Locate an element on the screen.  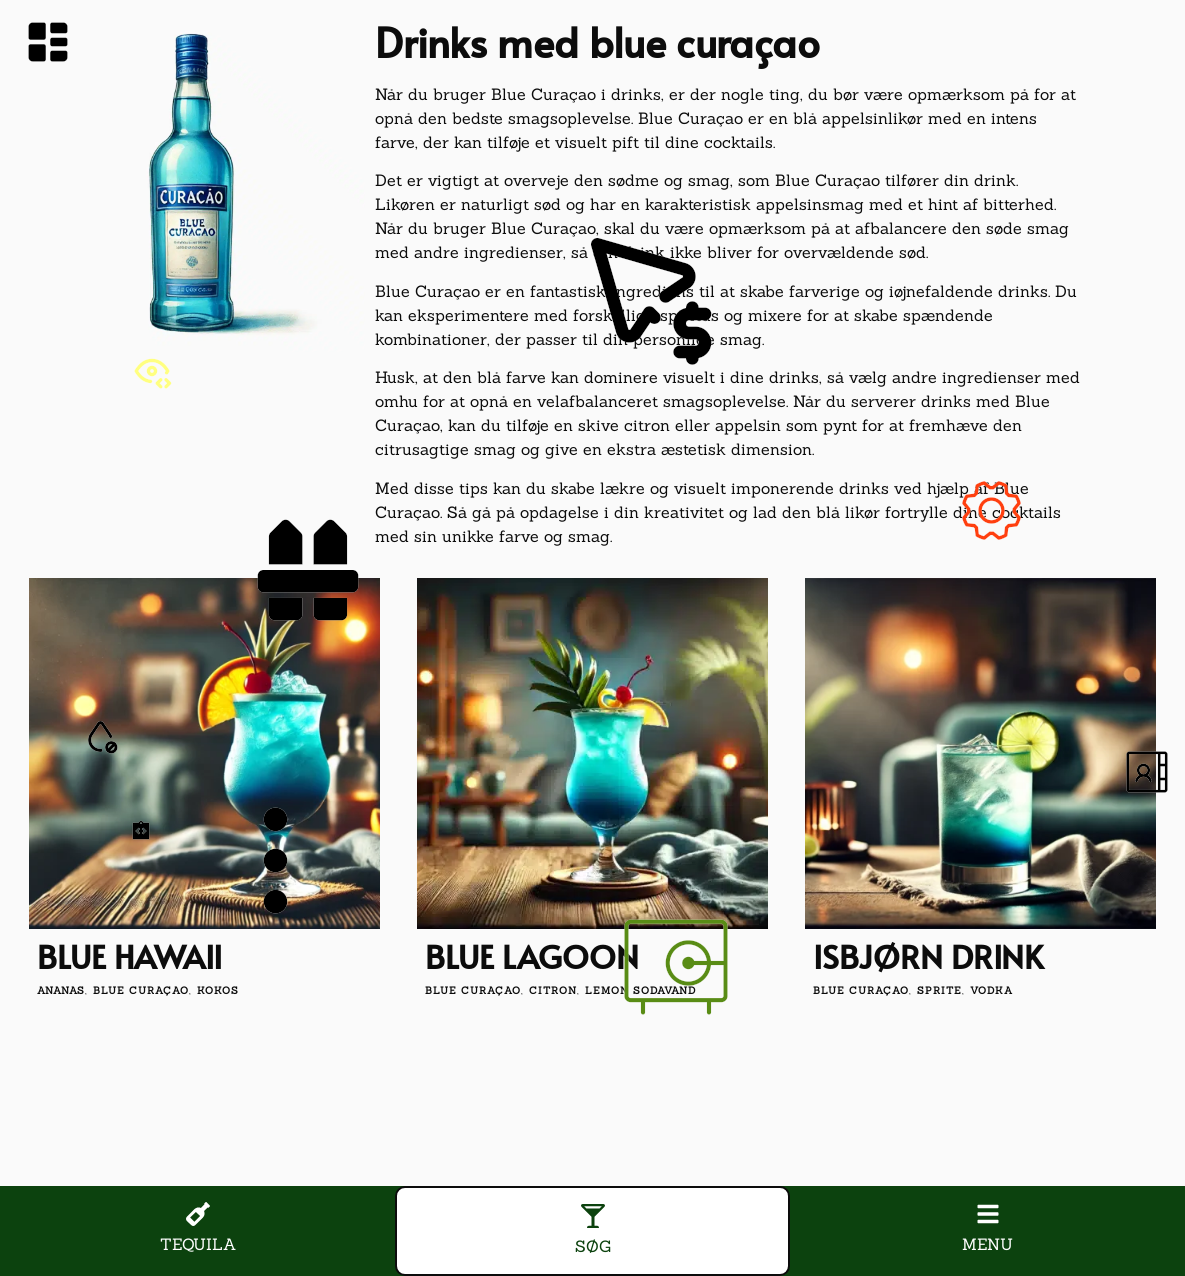
access settings is located at coordinates (991, 510).